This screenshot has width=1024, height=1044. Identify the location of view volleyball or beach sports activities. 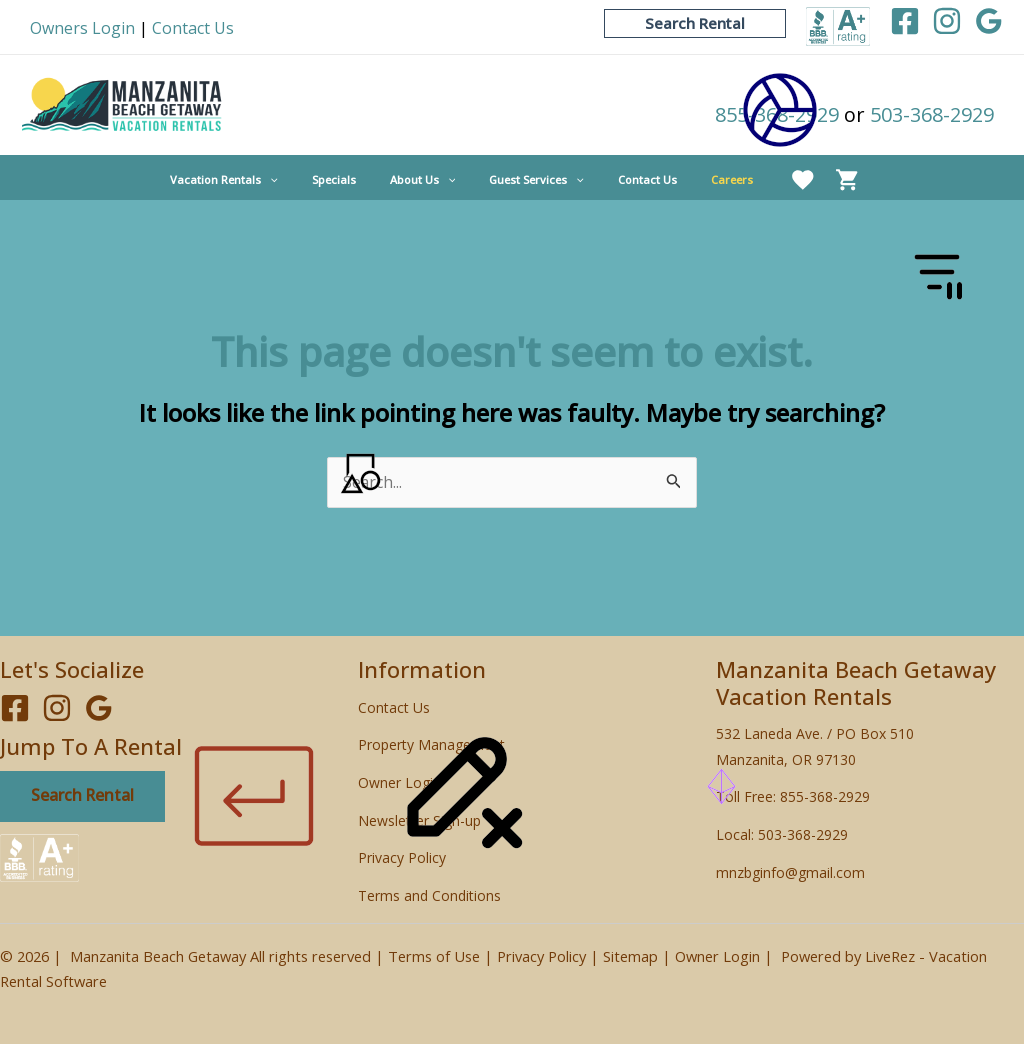
(780, 110).